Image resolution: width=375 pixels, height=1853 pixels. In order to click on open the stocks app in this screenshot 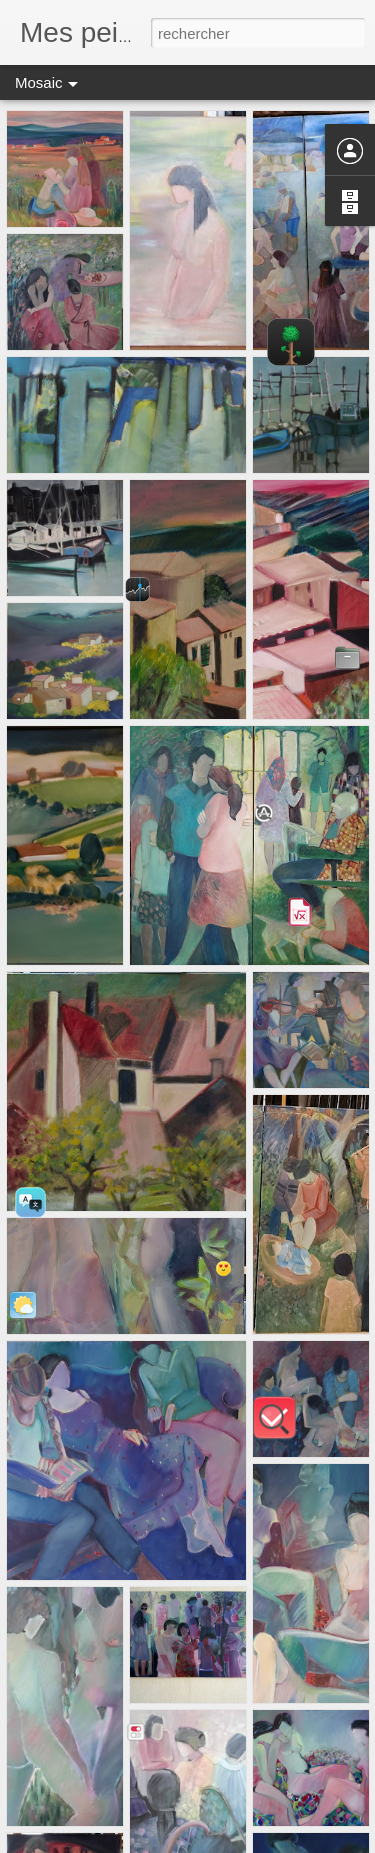, I will do `click(137, 589)`.